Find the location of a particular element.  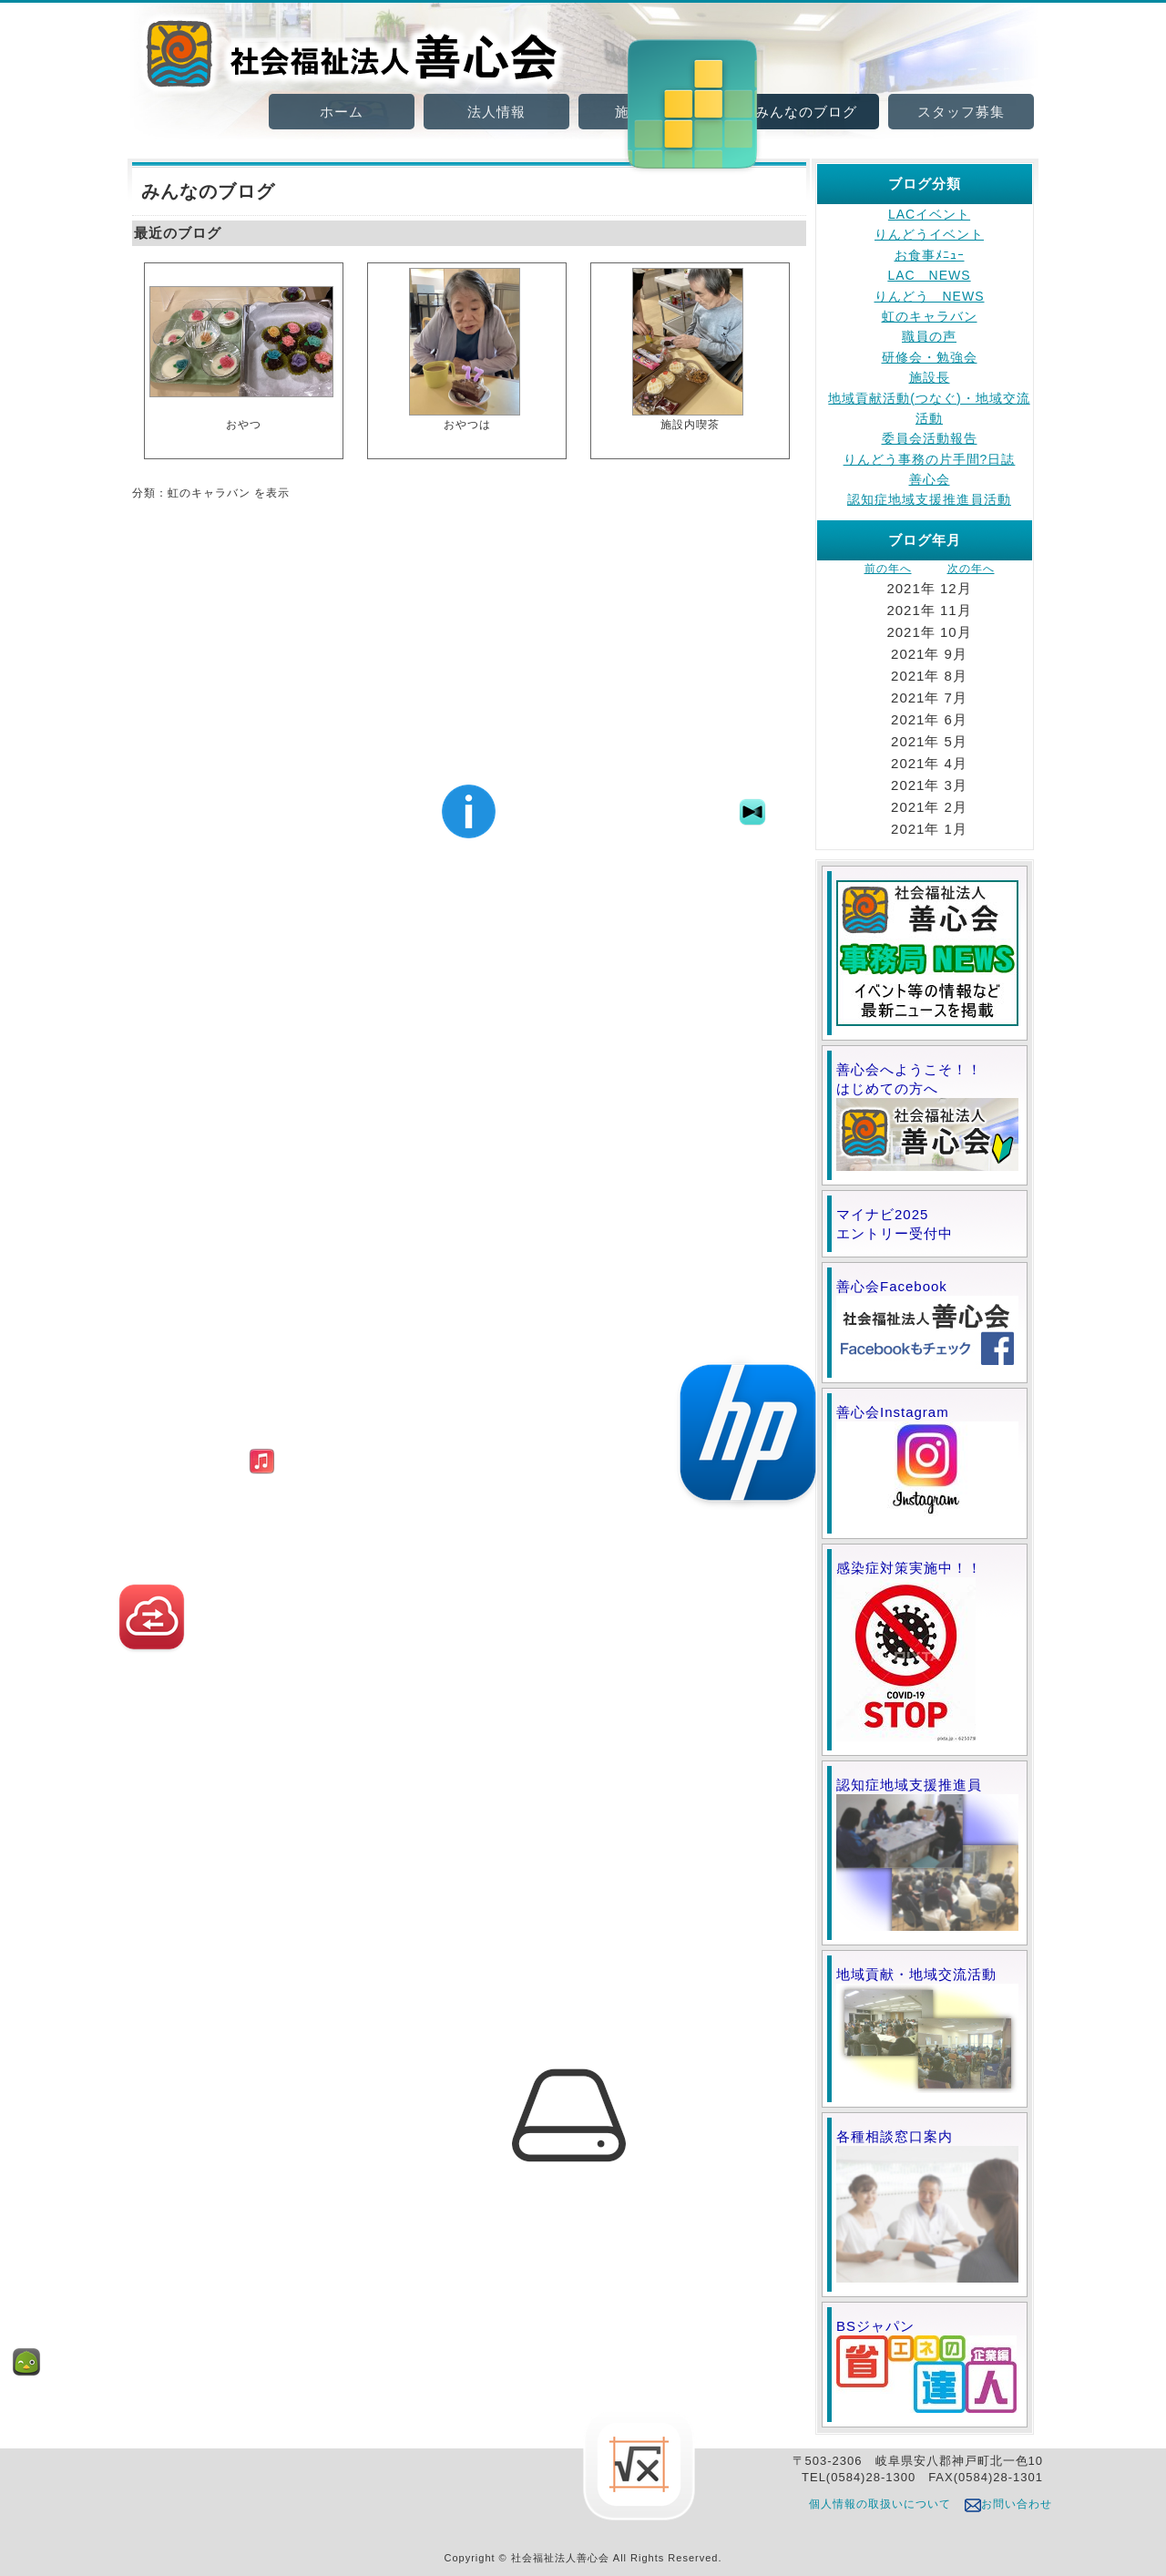

launch quadrapassel tetris-style puzzle game is located at coordinates (692, 104).